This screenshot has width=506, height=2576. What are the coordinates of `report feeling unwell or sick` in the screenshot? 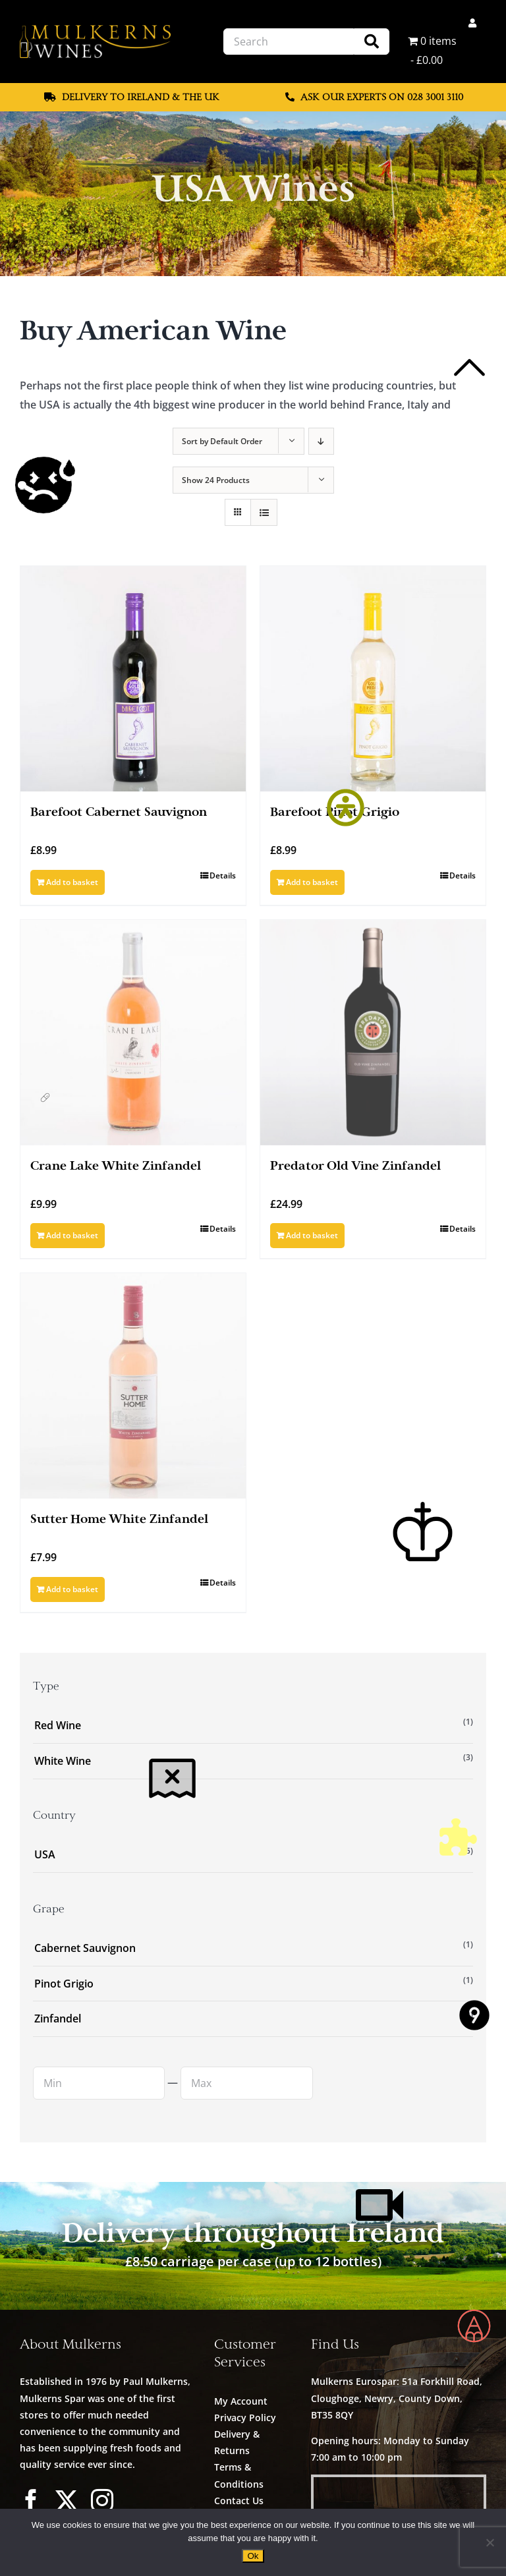 It's located at (43, 485).